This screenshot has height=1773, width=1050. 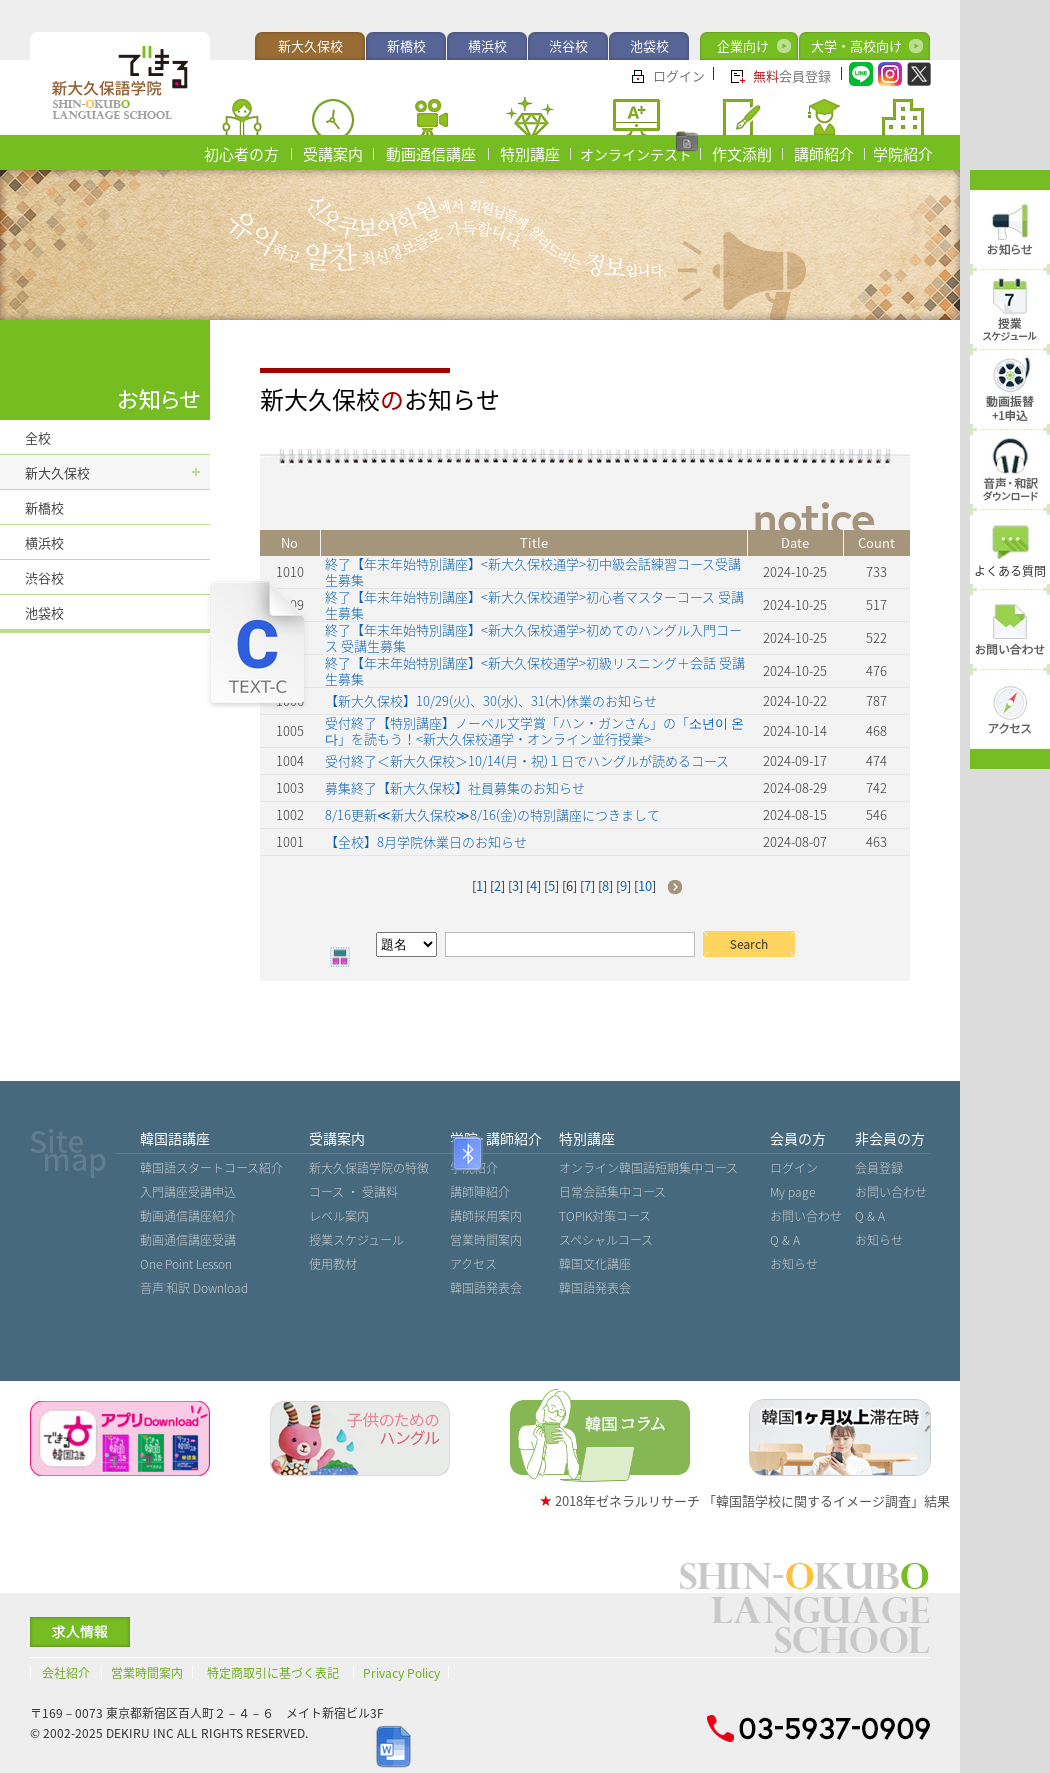 I want to click on open a Microsoft Word document, so click(x=393, y=1746).